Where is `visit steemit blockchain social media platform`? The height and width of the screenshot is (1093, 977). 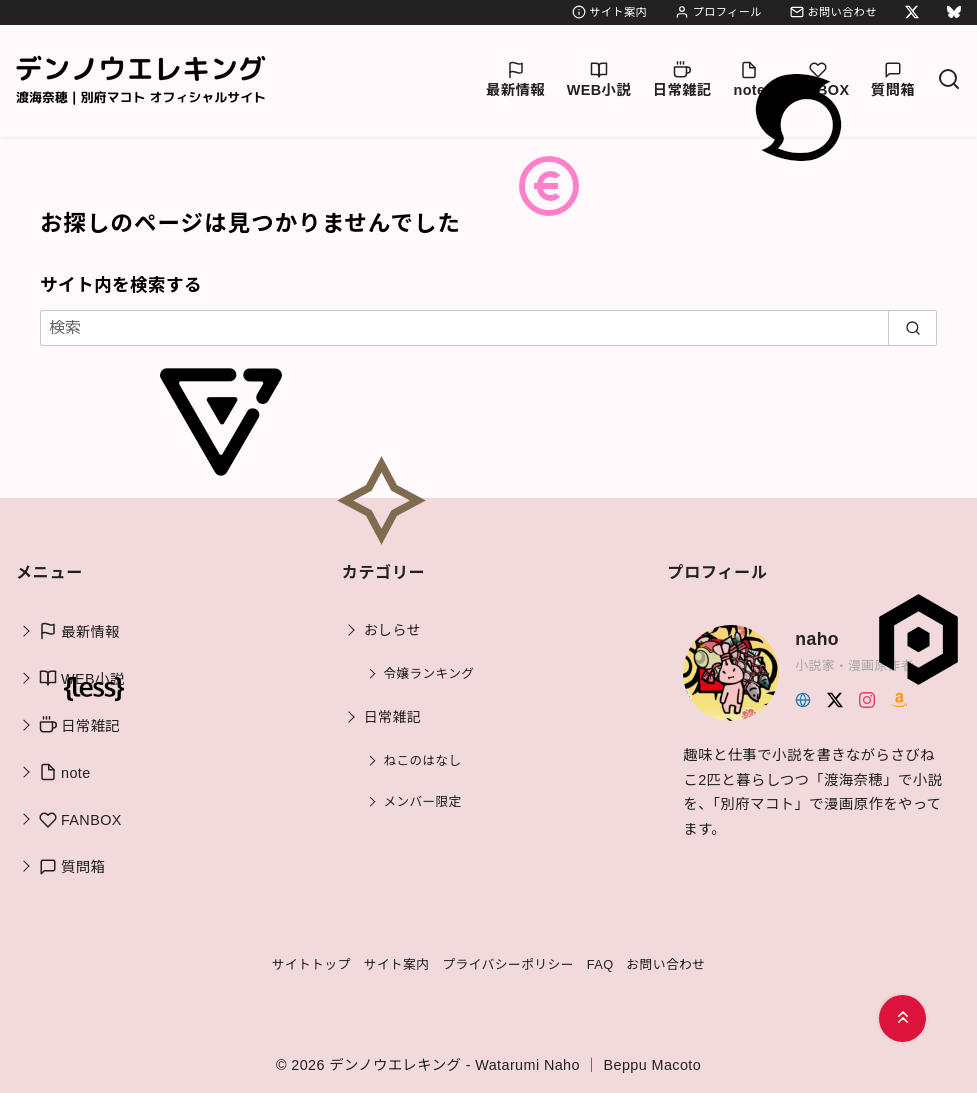 visit steemit blockchain social media platform is located at coordinates (798, 117).